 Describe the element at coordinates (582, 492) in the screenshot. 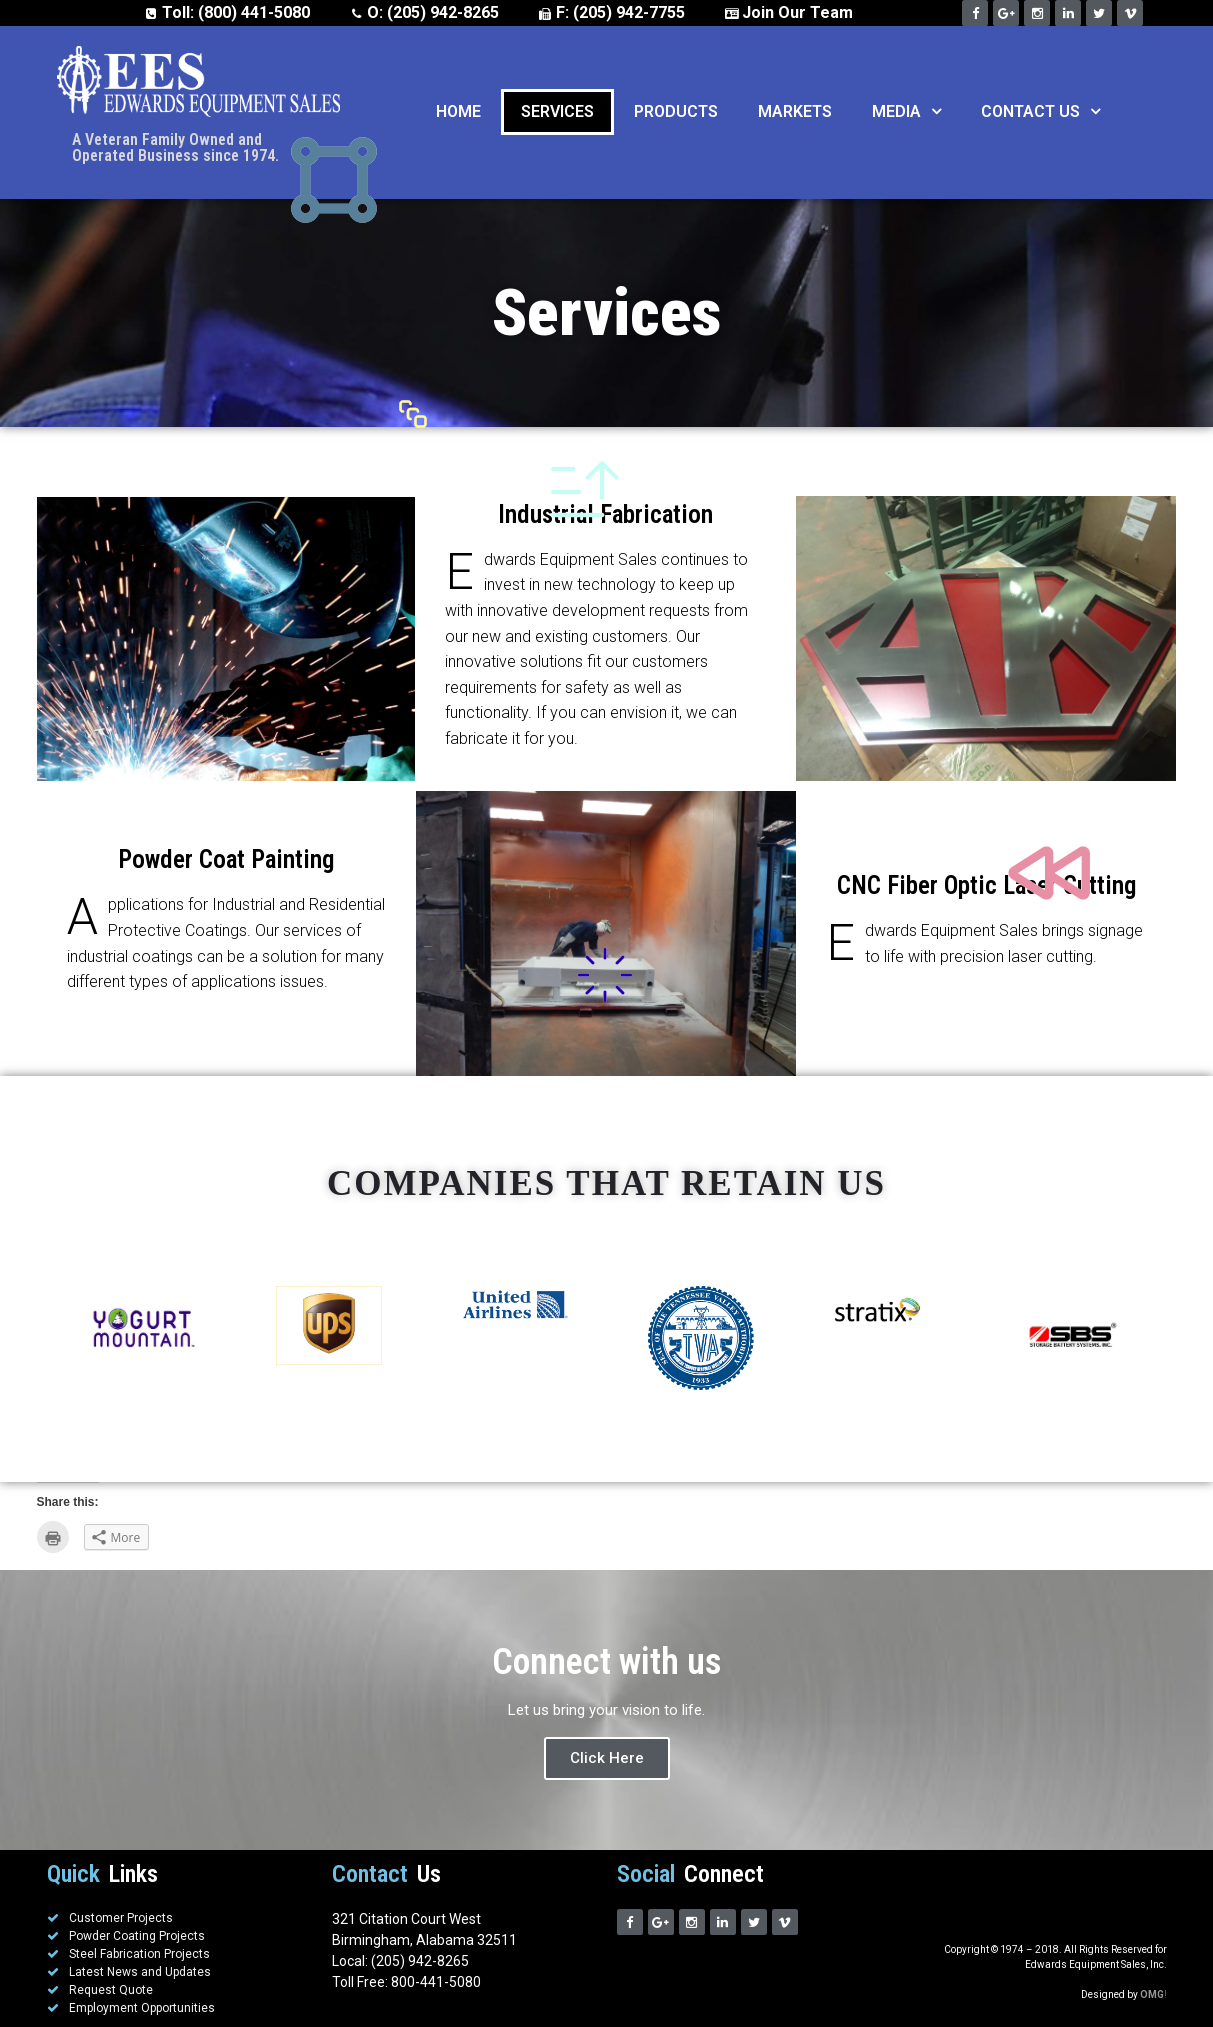

I see `sort items in descending order` at that location.